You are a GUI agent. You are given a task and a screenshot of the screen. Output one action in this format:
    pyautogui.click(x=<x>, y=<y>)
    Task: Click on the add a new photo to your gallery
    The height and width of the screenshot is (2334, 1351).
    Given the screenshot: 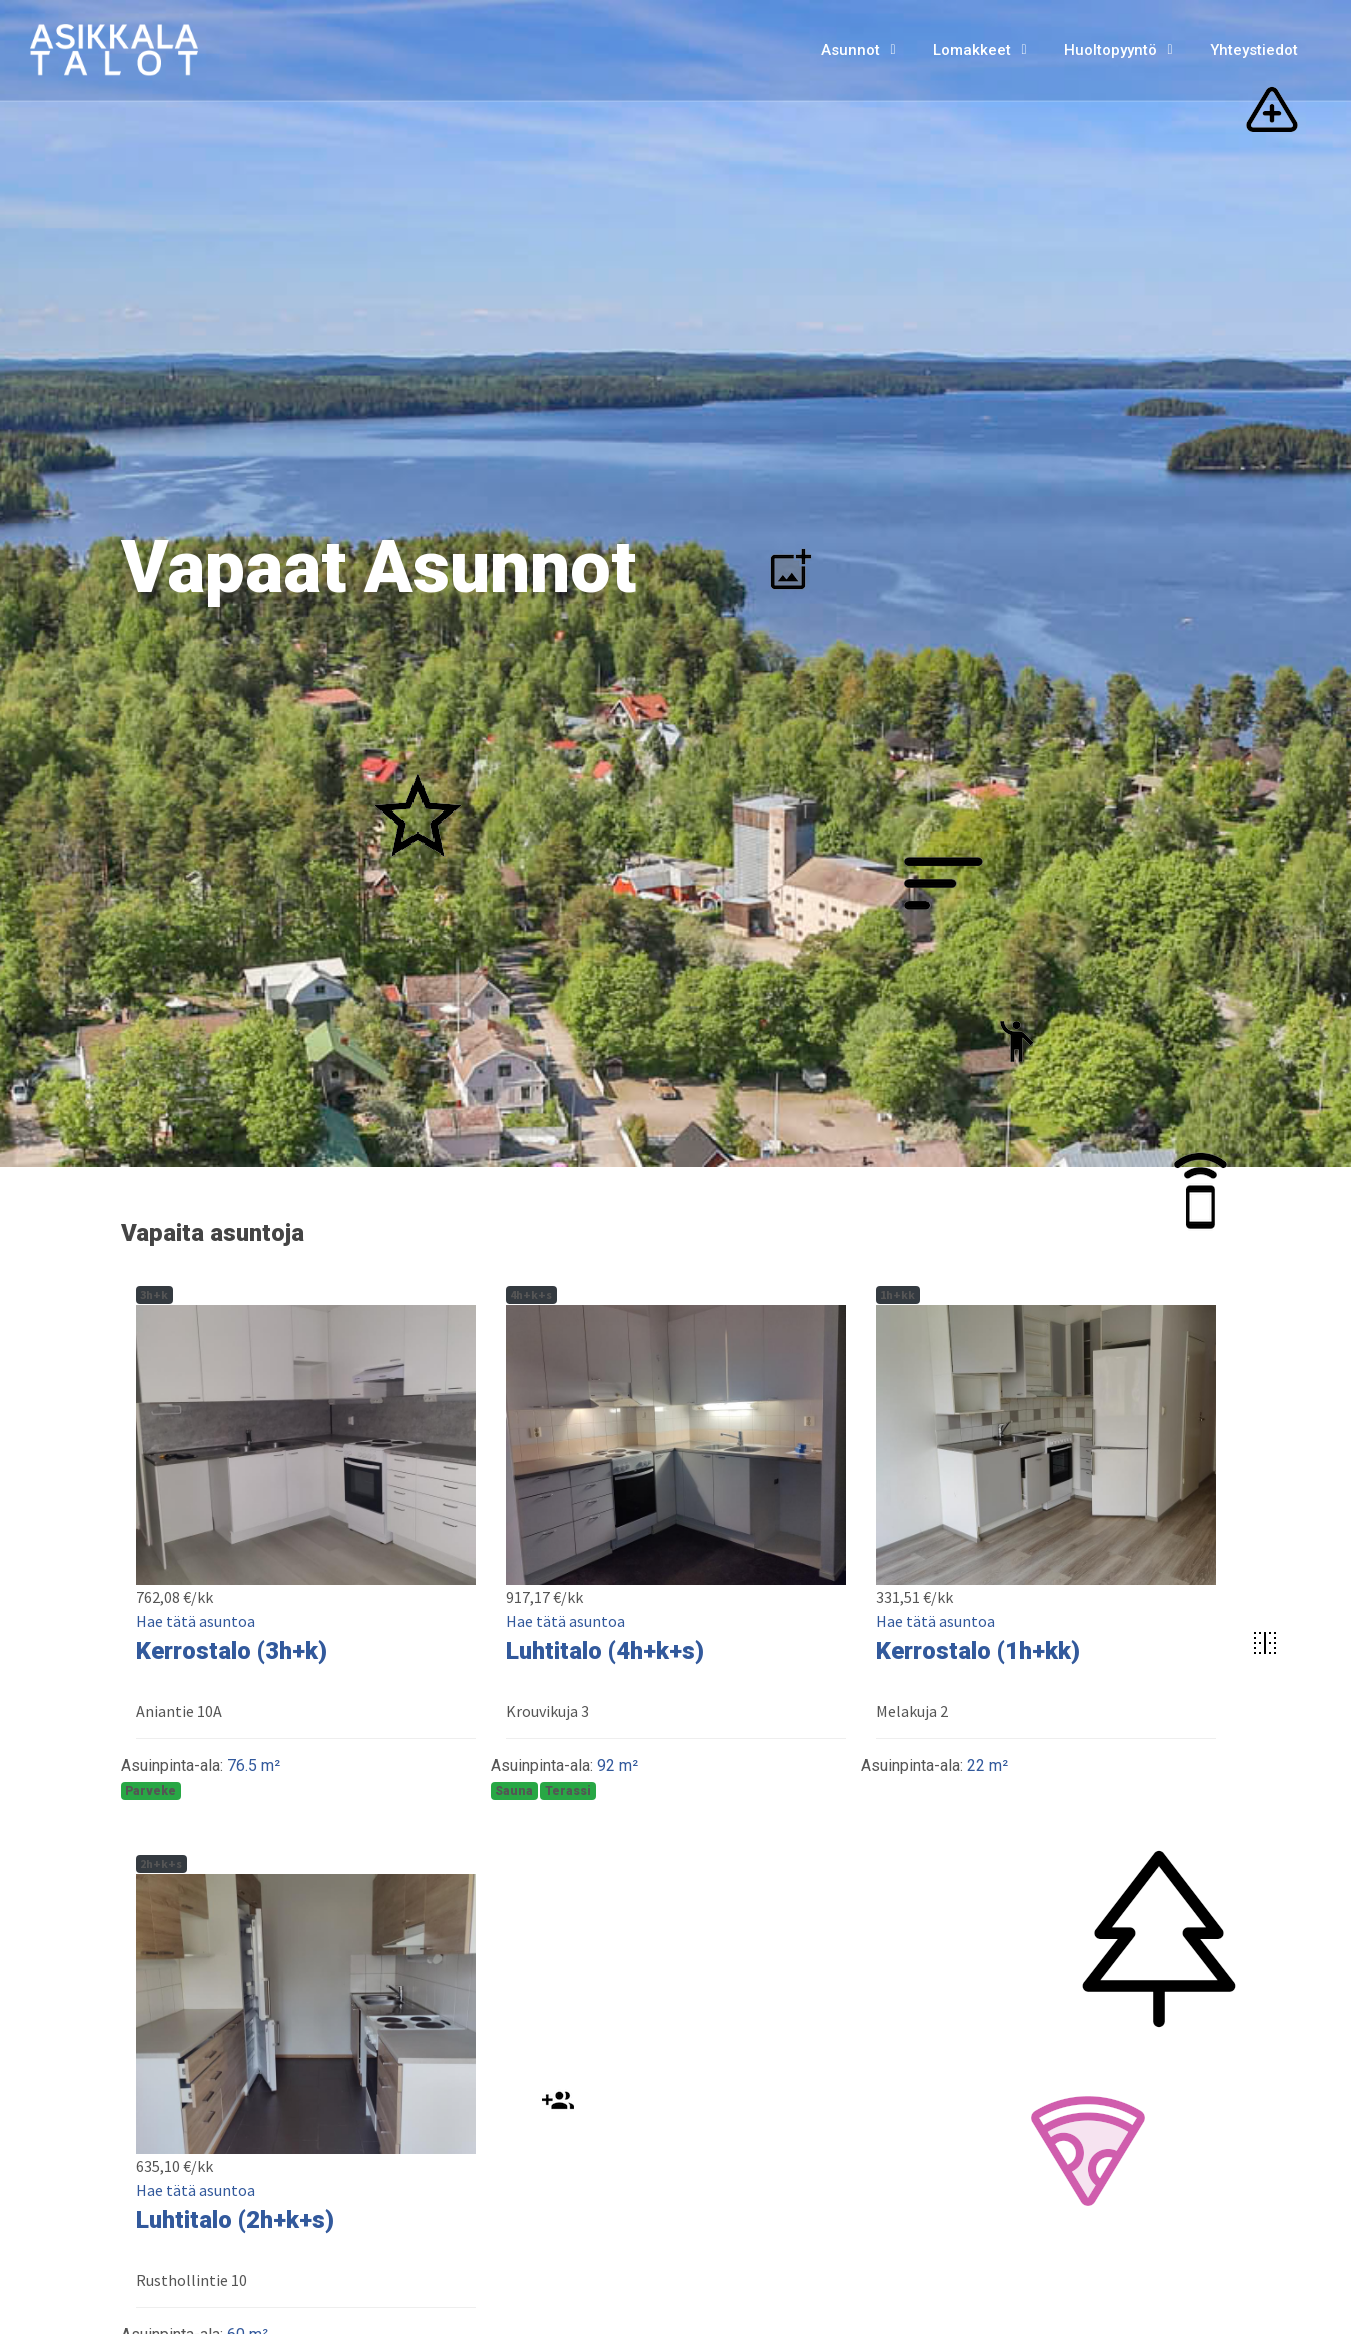 What is the action you would take?
    pyautogui.click(x=790, y=570)
    